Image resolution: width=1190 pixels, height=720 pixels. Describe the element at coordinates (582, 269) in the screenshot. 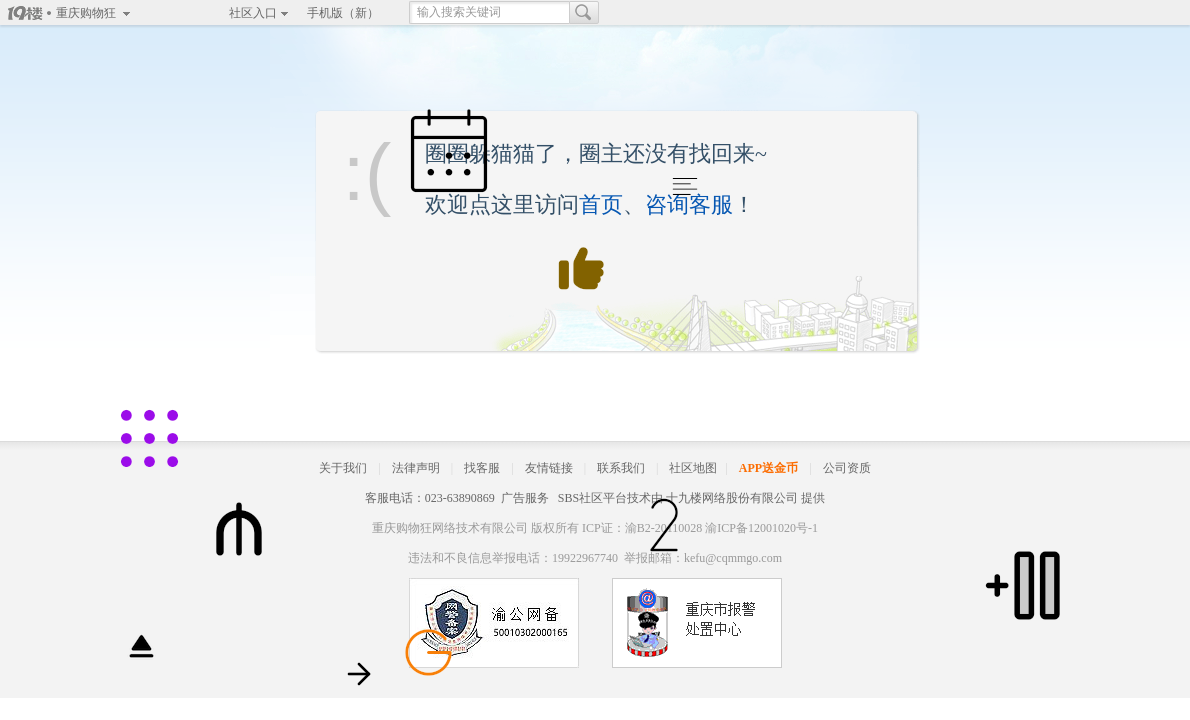

I see `like or upvote content` at that location.